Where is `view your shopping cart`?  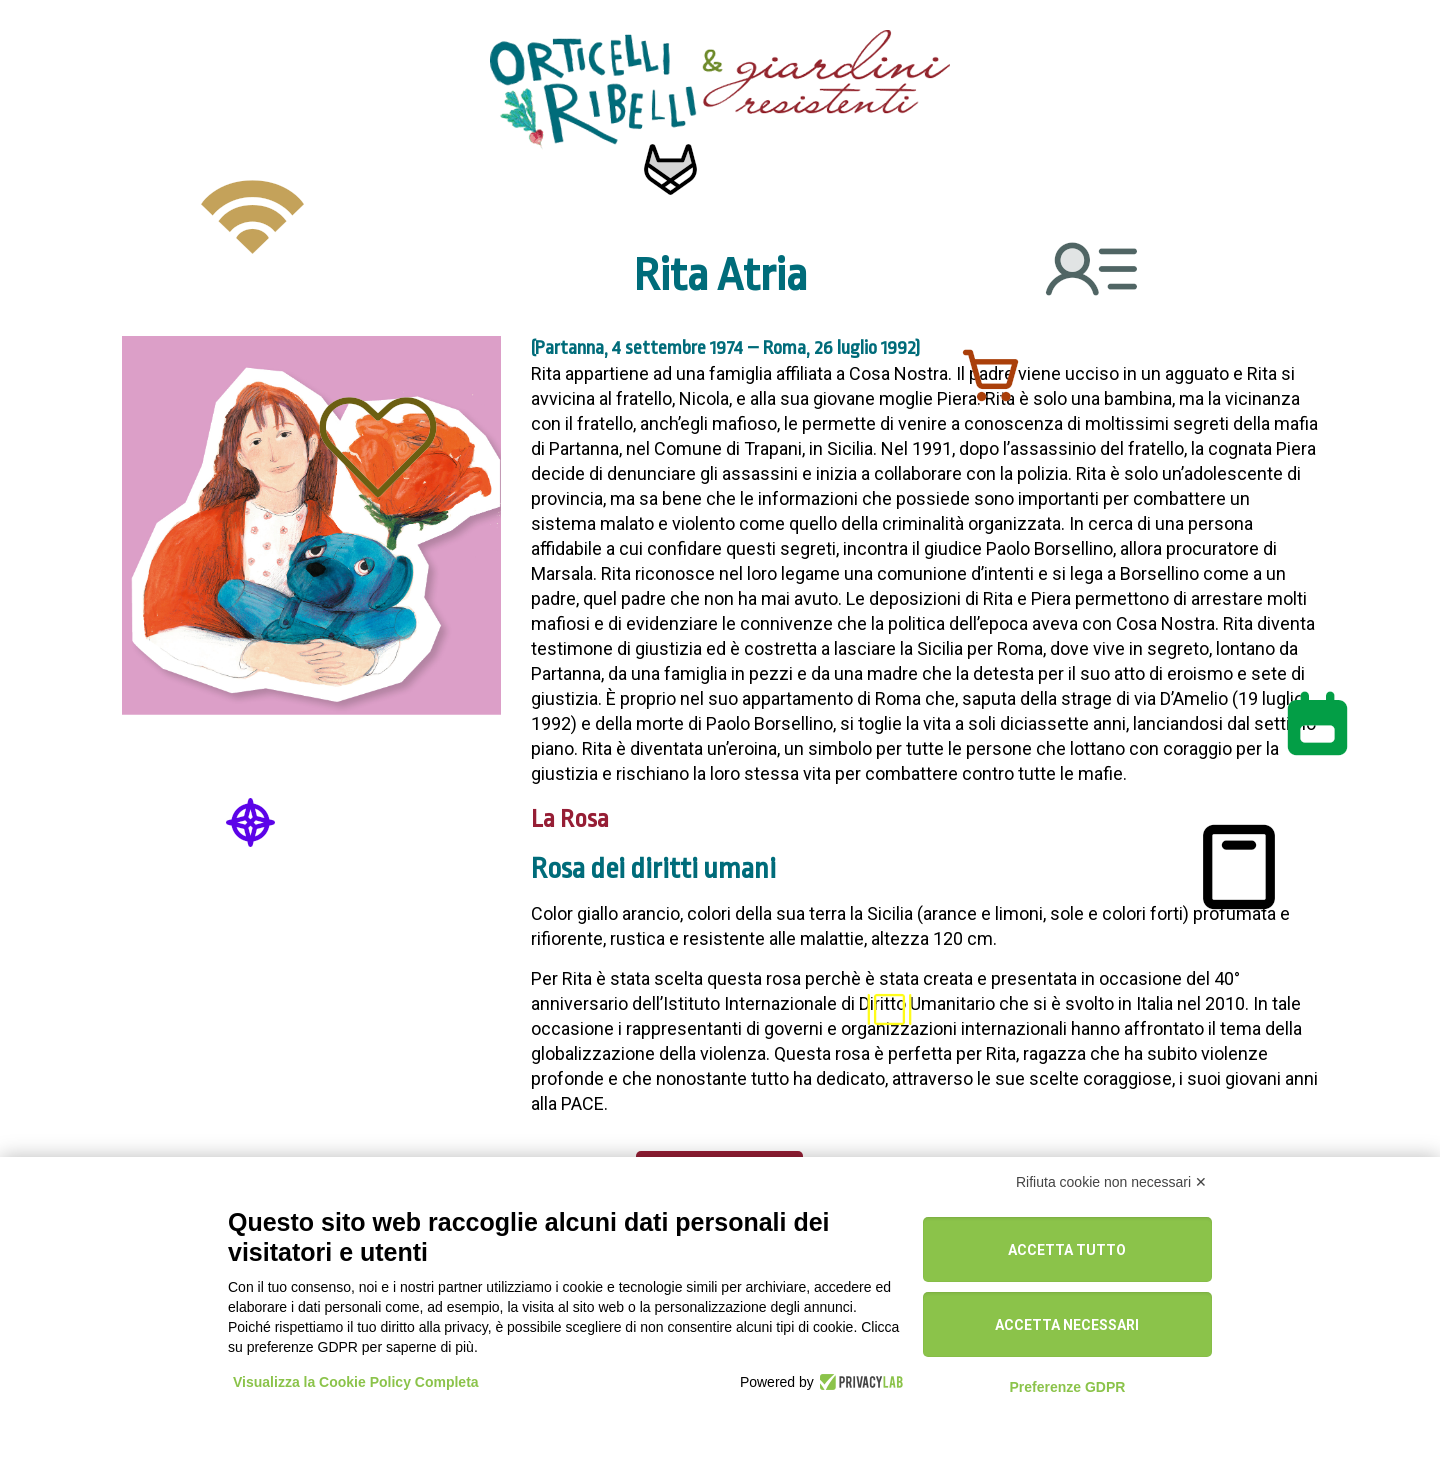
view your shopping cart is located at coordinates (991, 375).